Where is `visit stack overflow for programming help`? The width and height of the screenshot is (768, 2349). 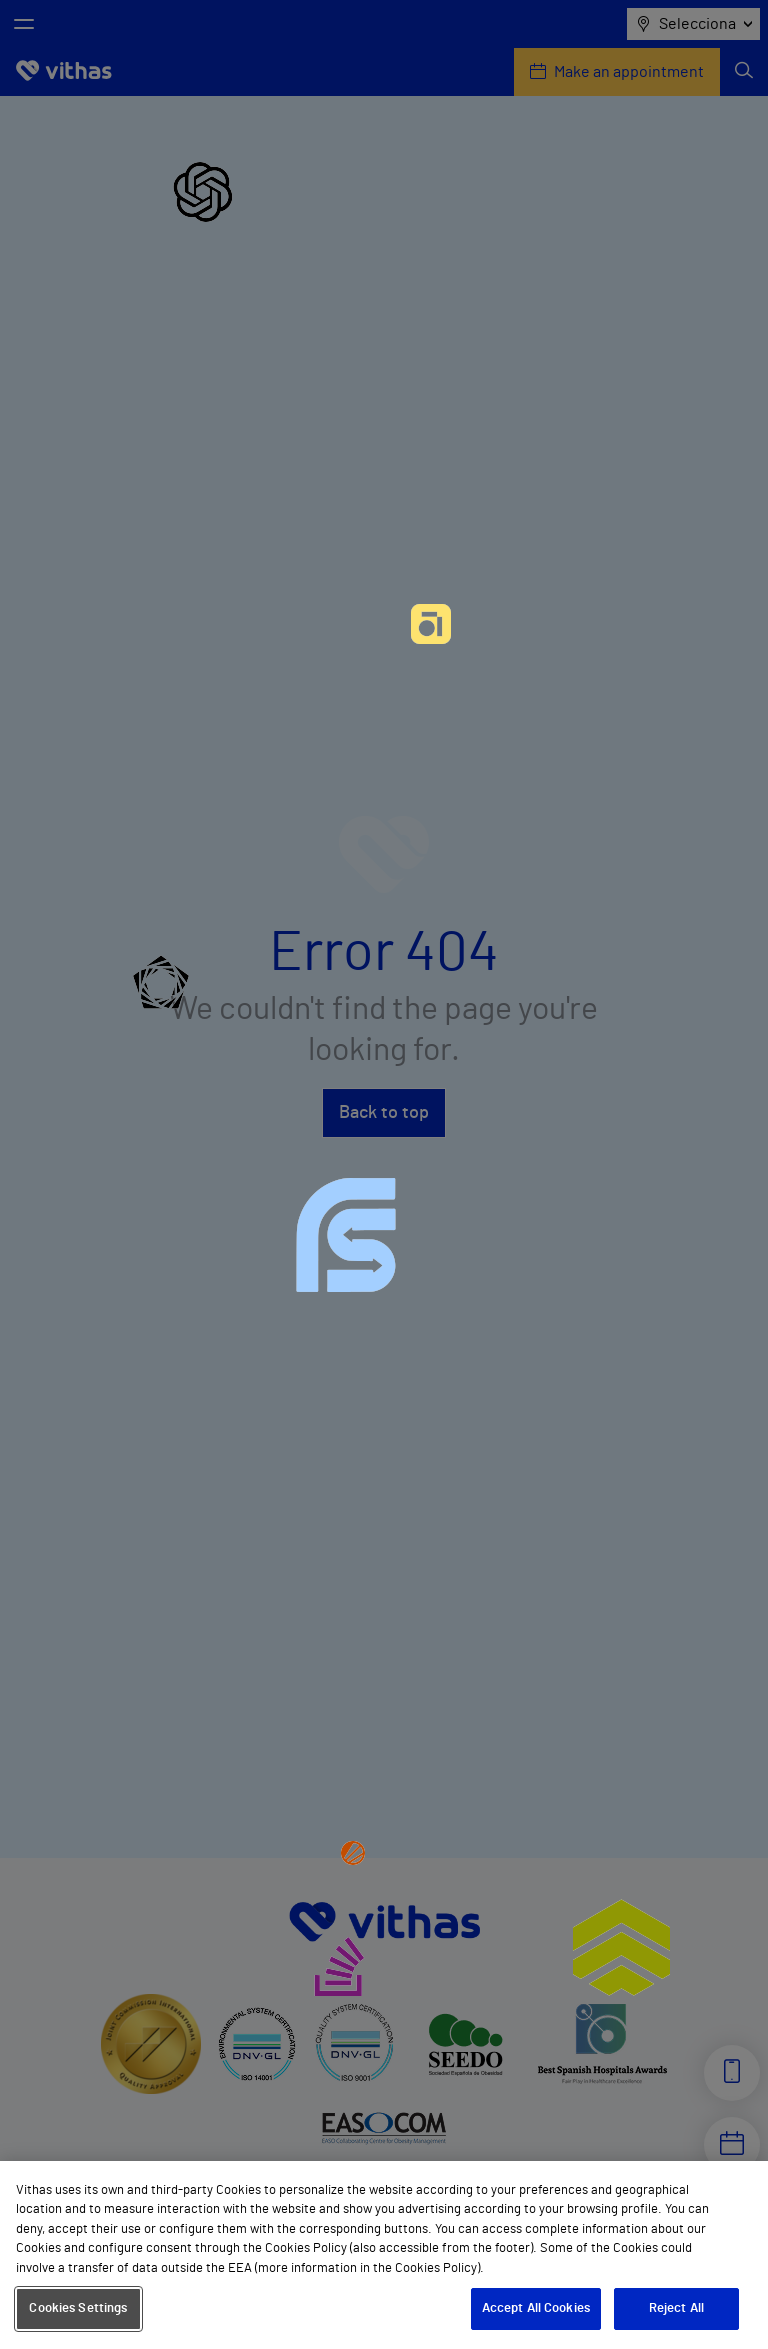 visit stack overflow for programming help is located at coordinates (339, 1966).